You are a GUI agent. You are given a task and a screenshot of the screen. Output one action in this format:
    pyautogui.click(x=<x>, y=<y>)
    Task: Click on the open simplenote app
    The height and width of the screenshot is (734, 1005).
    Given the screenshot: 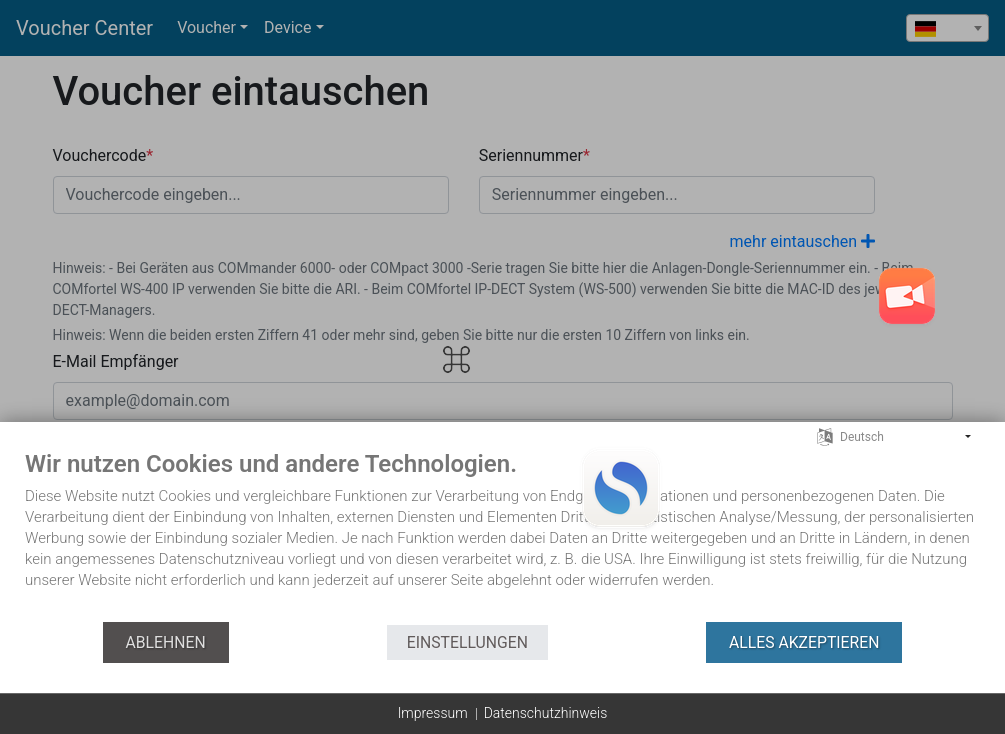 What is the action you would take?
    pyautogui.click(x=621, y=488)
    